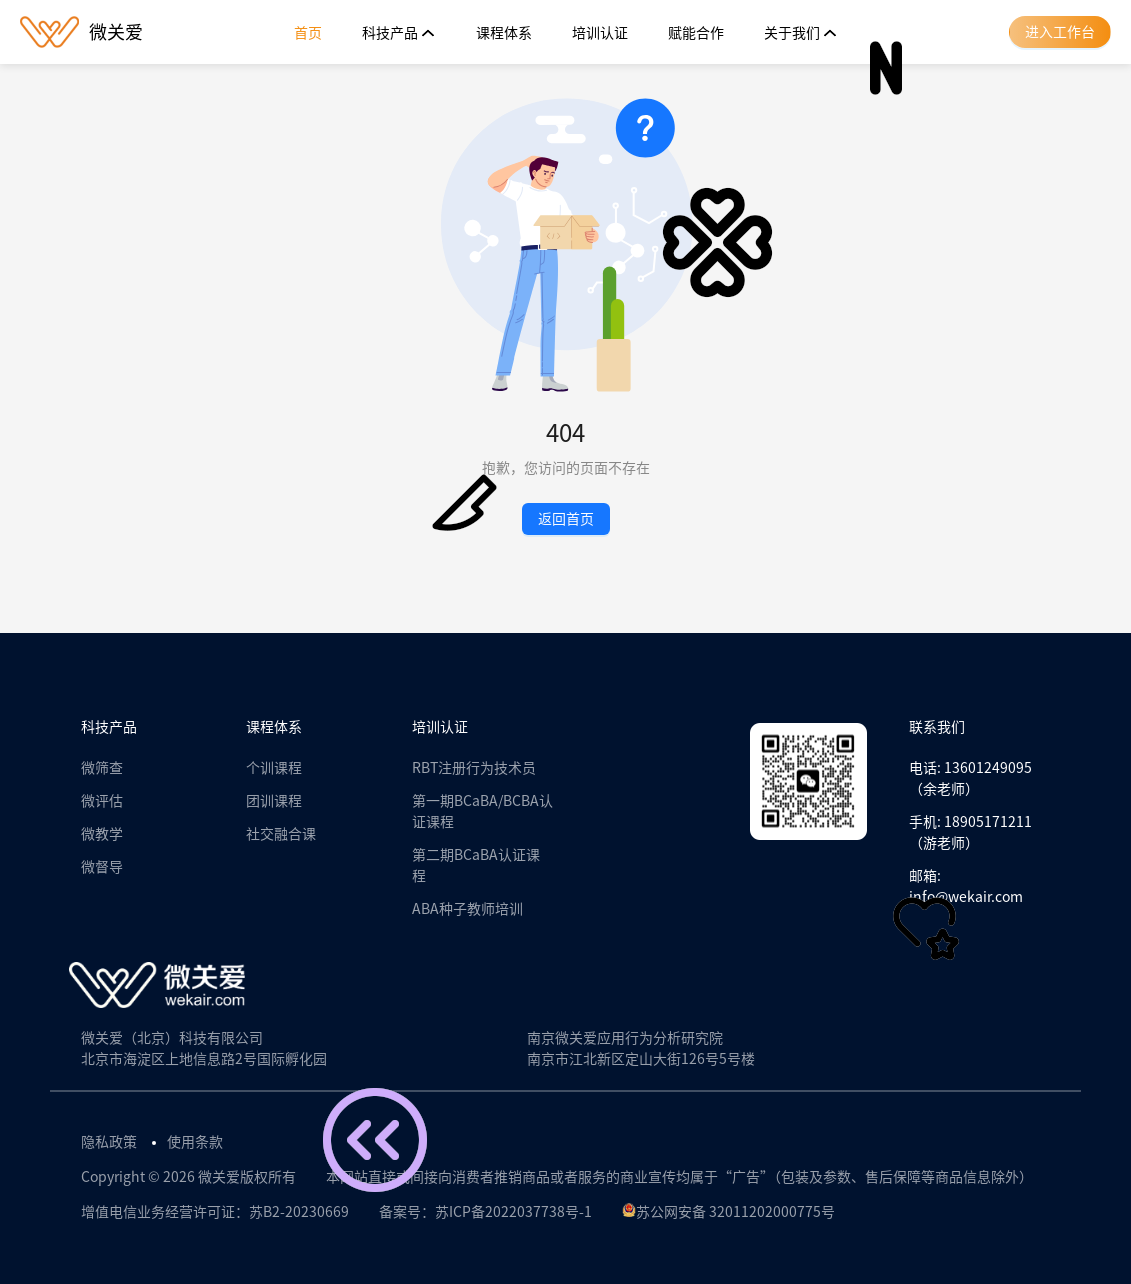  Describe the element at coordinates (924, 925) in the screenshot. I see `add item to favorites with priority rating` at that location.